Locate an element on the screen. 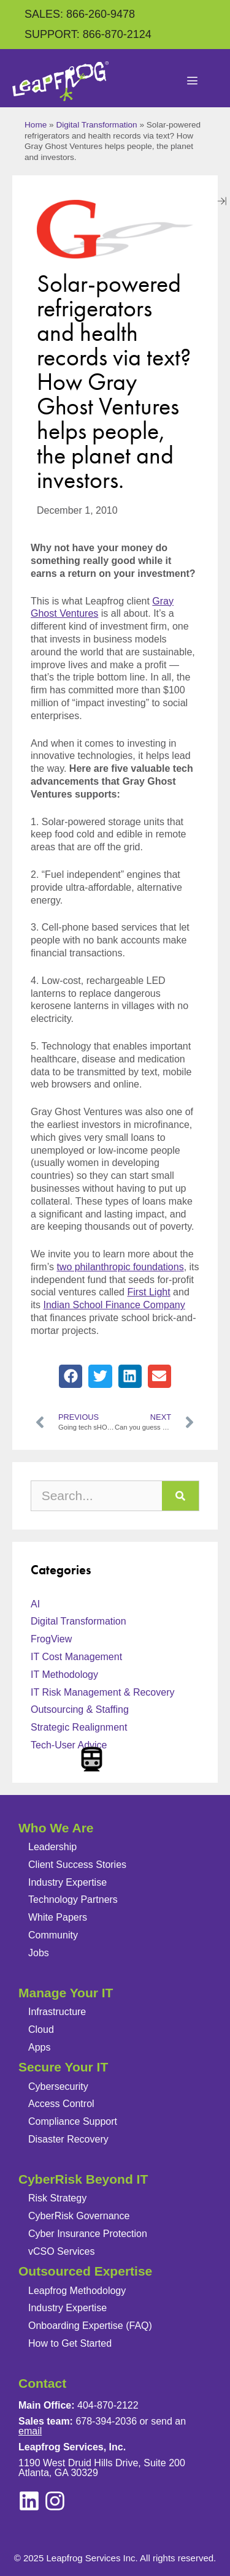 The width and height of the screenshot is (230, 2576). get subway or metro directions is located at coordinates (91, 1759).